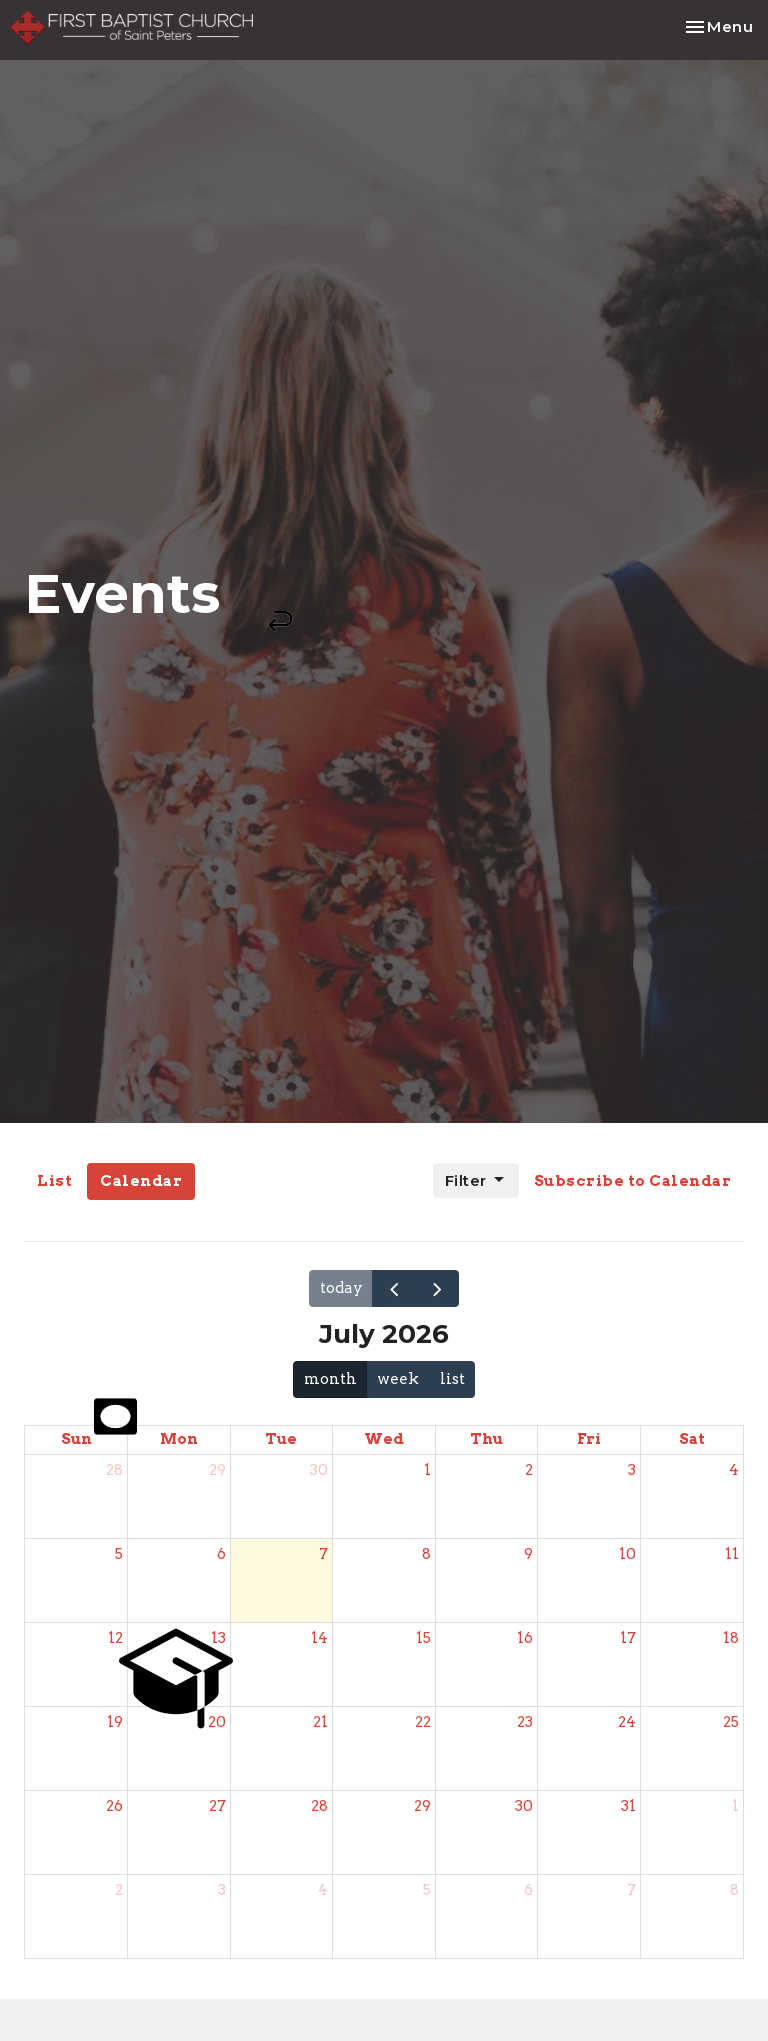 This screenshot has height=2041, width=768. What do you see at coordinates (280, 620) in the screenshot?
I see `undo or go back to previous state` at bounding box center [280, 620].